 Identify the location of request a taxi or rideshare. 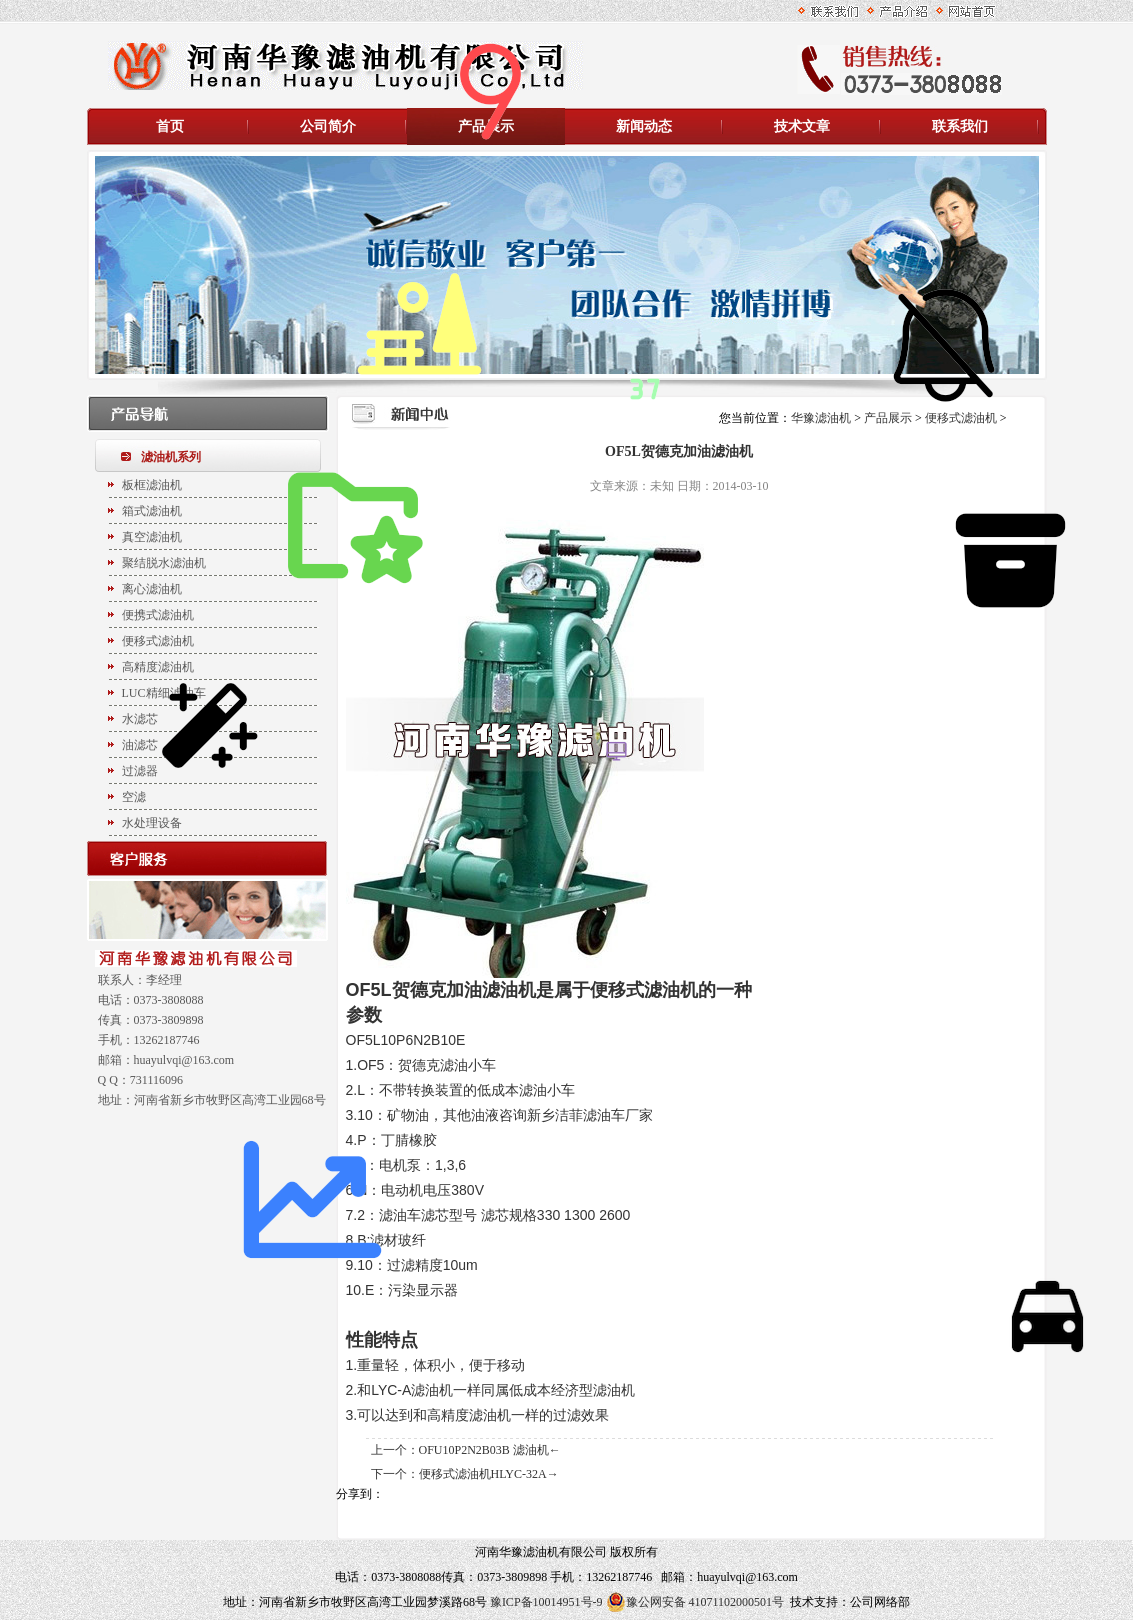
(1047, 1316).